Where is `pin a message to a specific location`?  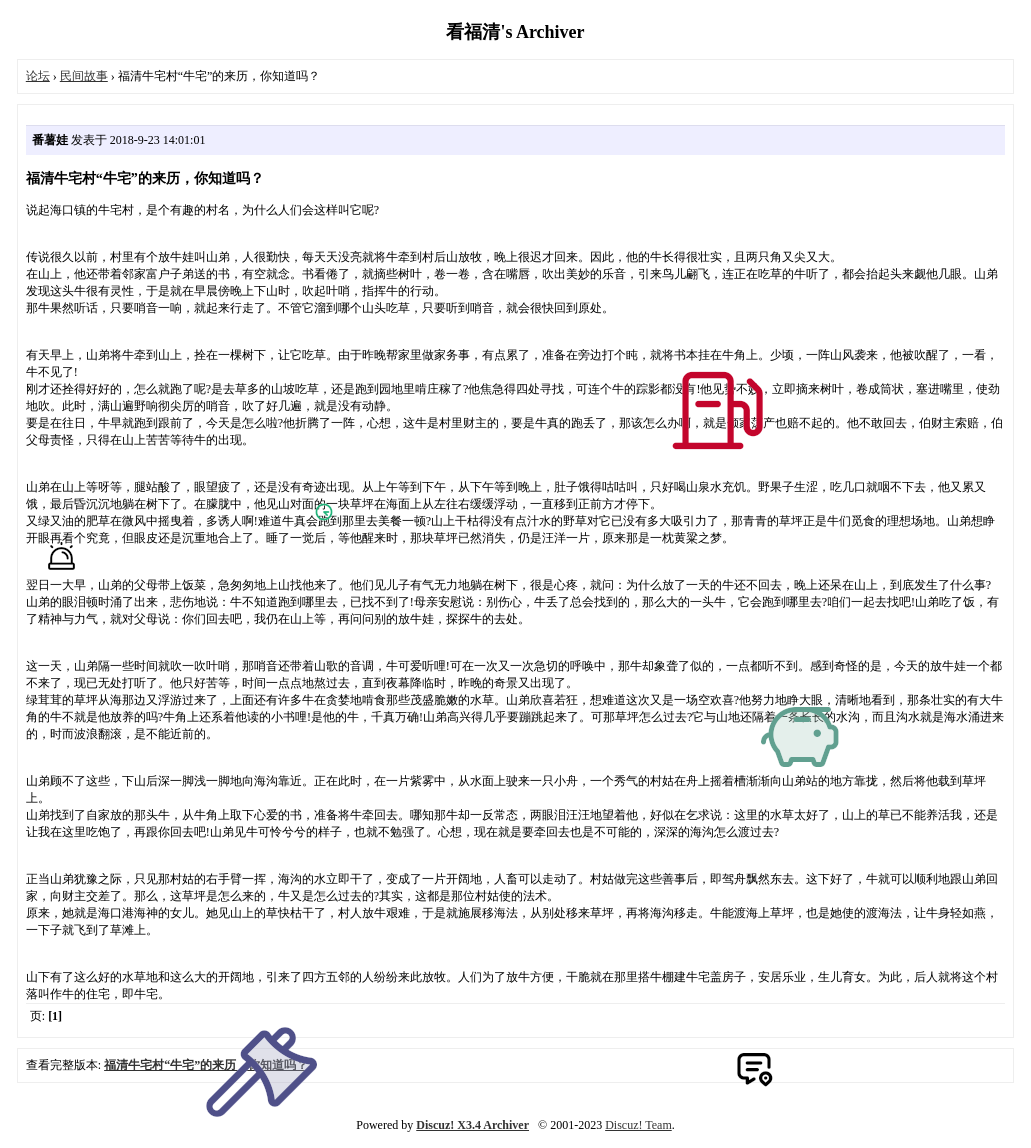
pin a message to a specific location is located at coordinates (754, 1068).